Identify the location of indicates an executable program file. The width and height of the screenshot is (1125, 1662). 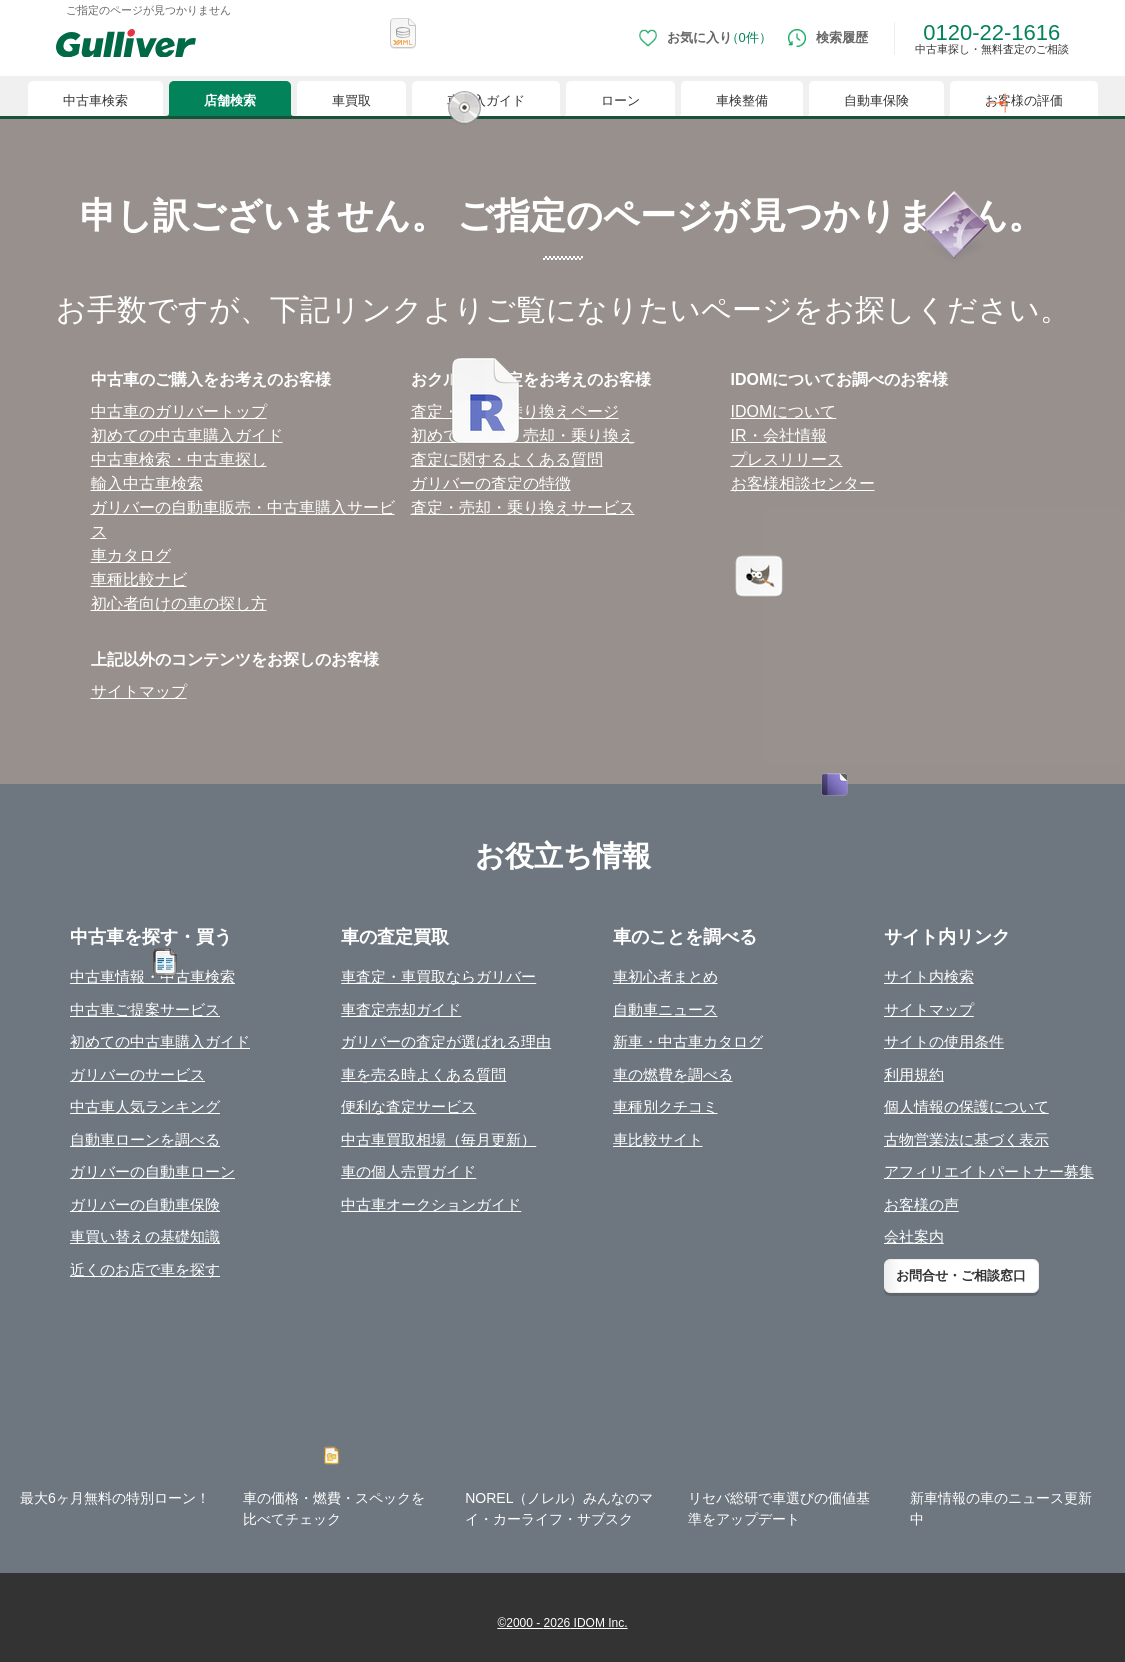
(955, 226).